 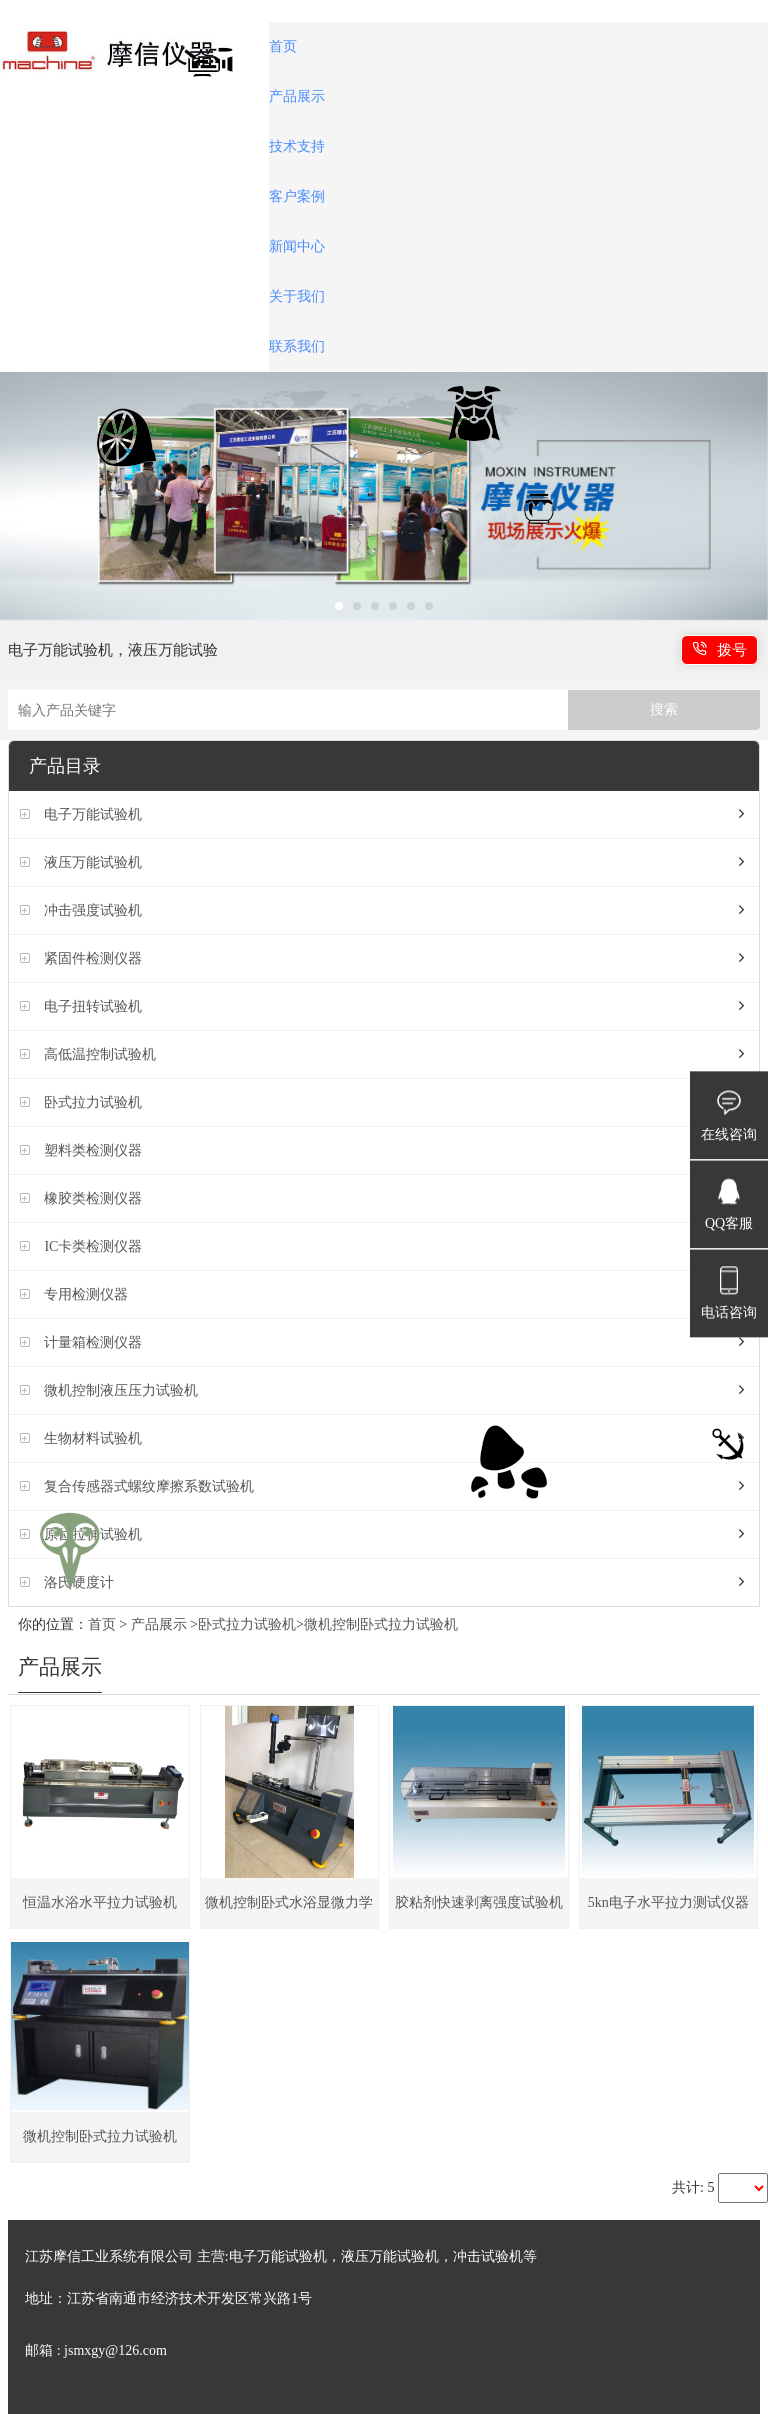 I want to click on select a bird mask avatar or character, so click(x=70, y=1551).